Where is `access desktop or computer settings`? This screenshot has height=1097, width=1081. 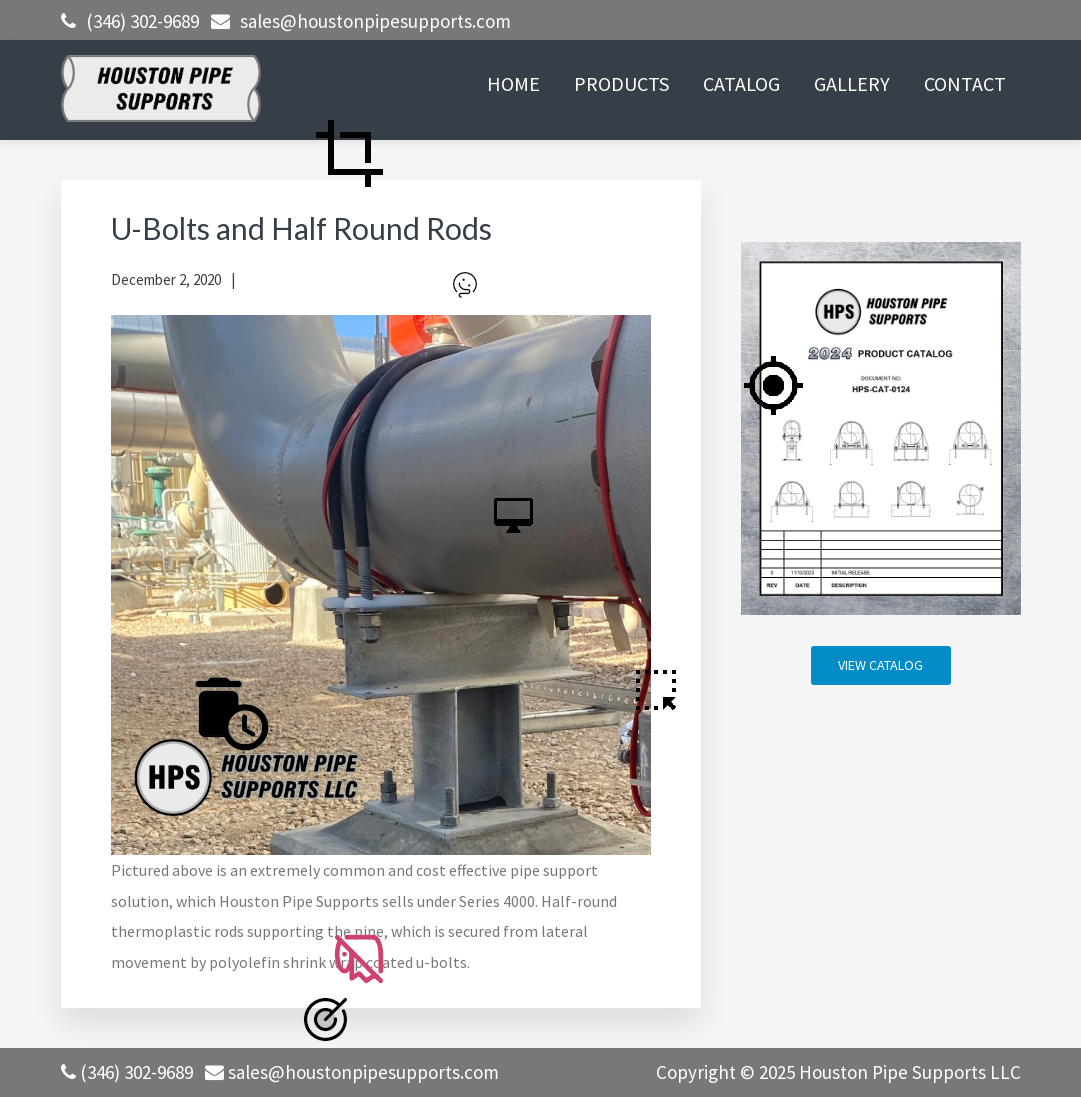
access desktop or computer settings is located at coordinates (513, 515).